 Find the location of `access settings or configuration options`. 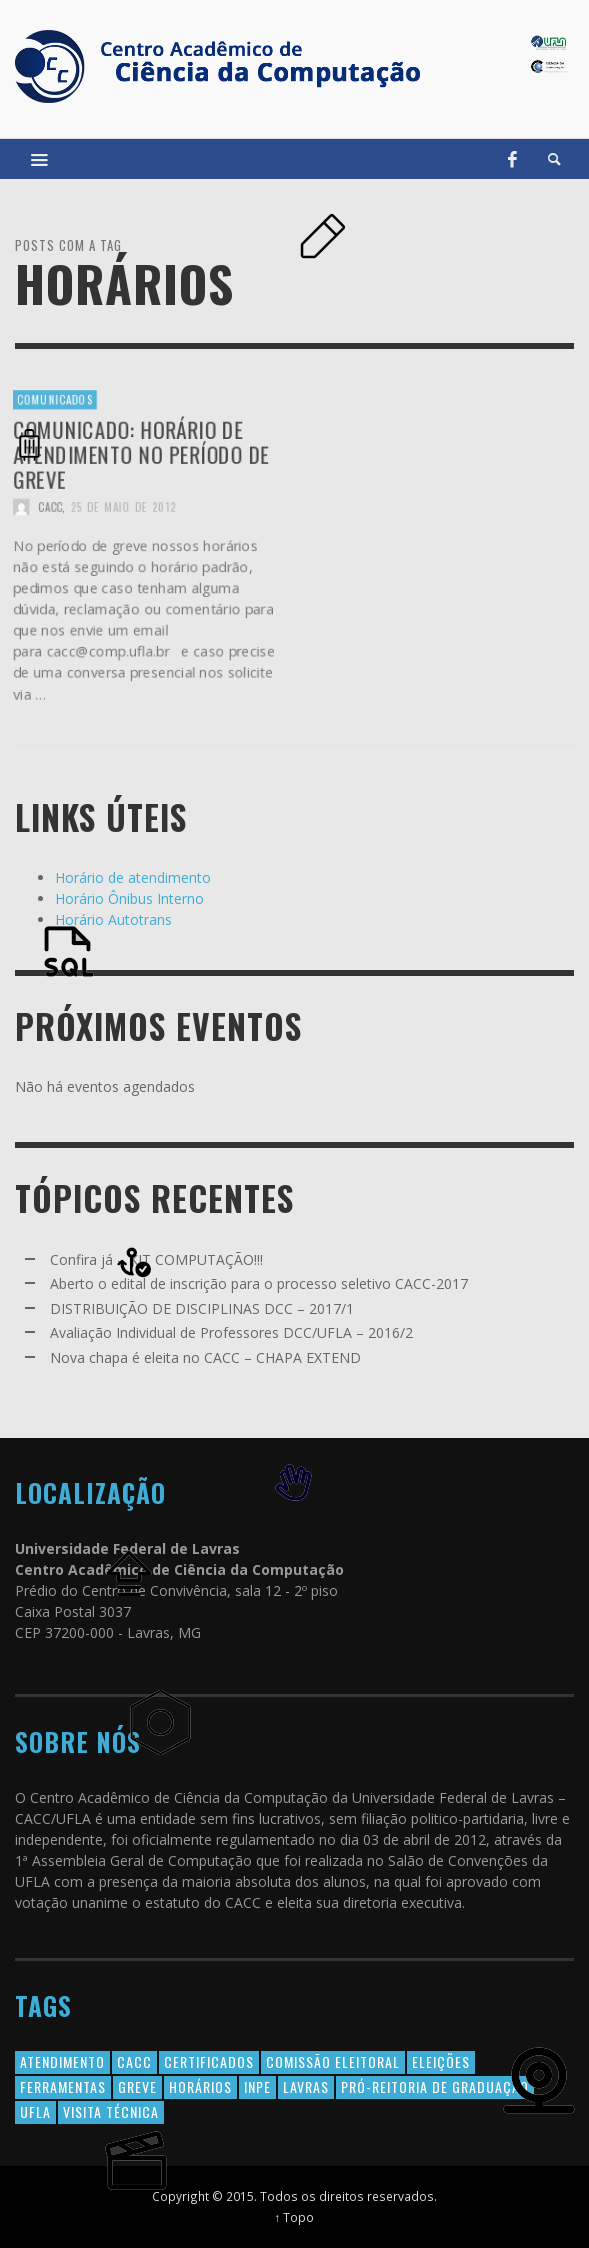

access settings or configuration options is located at coordinates (160, 1722).